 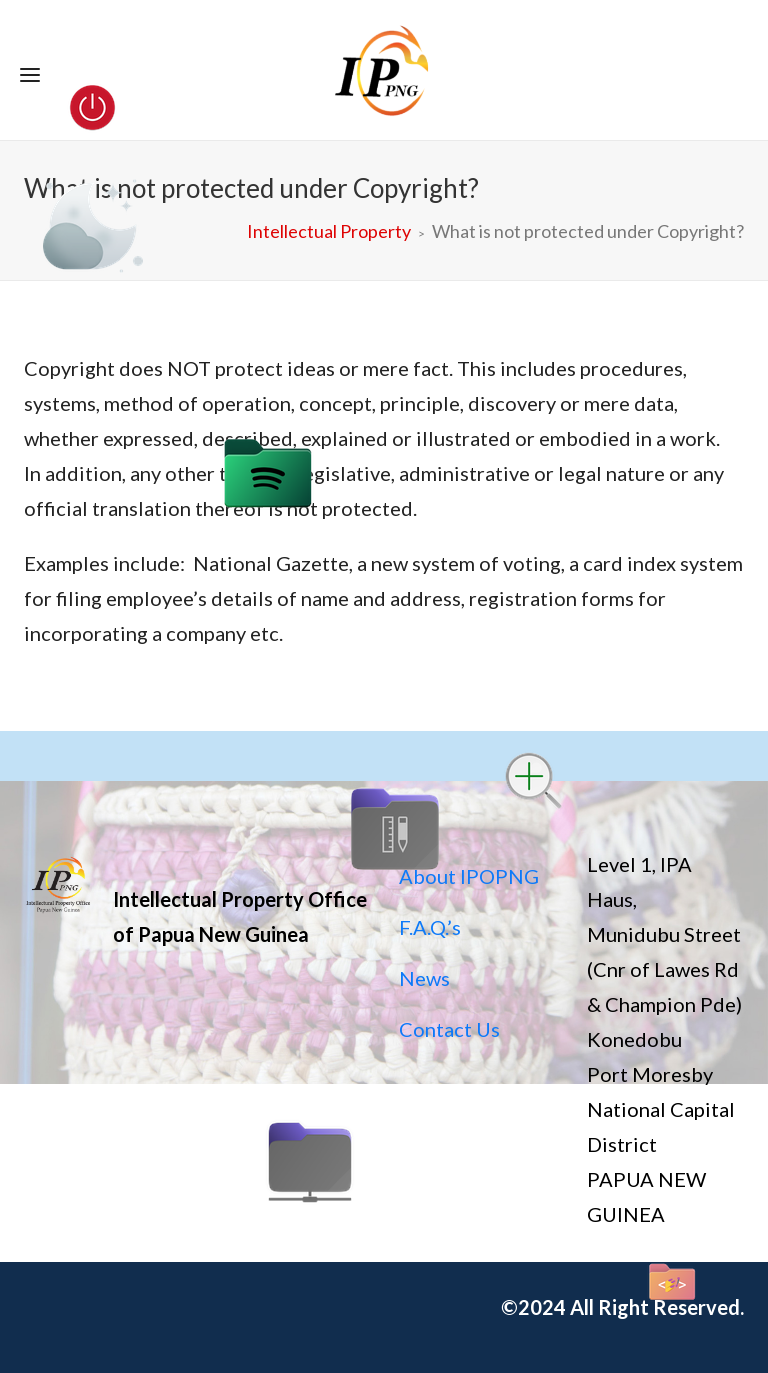 I want to click on indicates partly cloudy conditions at night, so click(x=93, y=226).